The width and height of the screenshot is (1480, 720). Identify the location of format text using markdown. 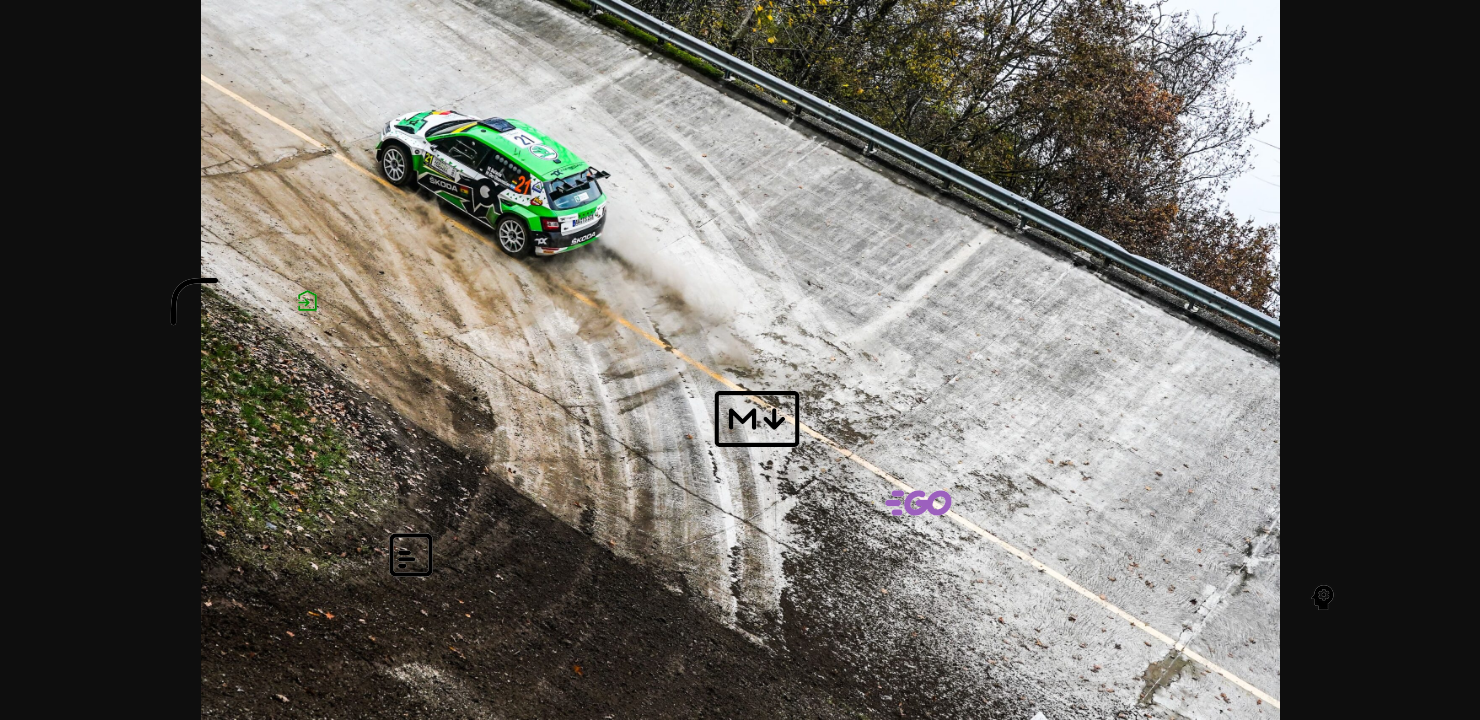
(757, 419).